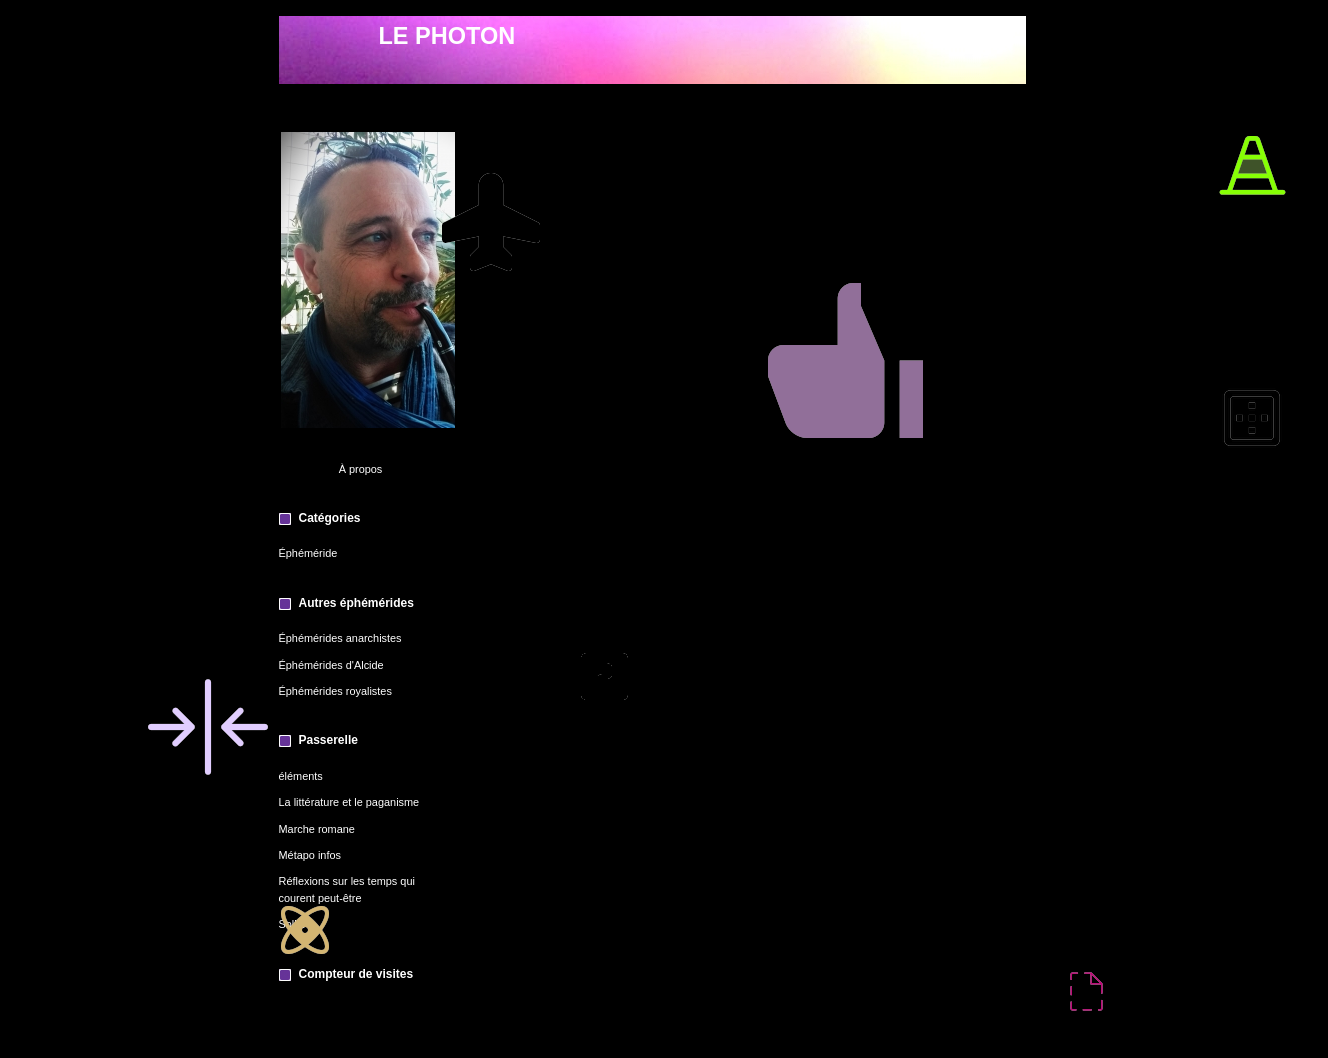 The image size is (1328, 1058). What do you see at coordinates (305, 930) in the screenshot?
I see `access science or chemistry tools` at bounding box center [305, 930].